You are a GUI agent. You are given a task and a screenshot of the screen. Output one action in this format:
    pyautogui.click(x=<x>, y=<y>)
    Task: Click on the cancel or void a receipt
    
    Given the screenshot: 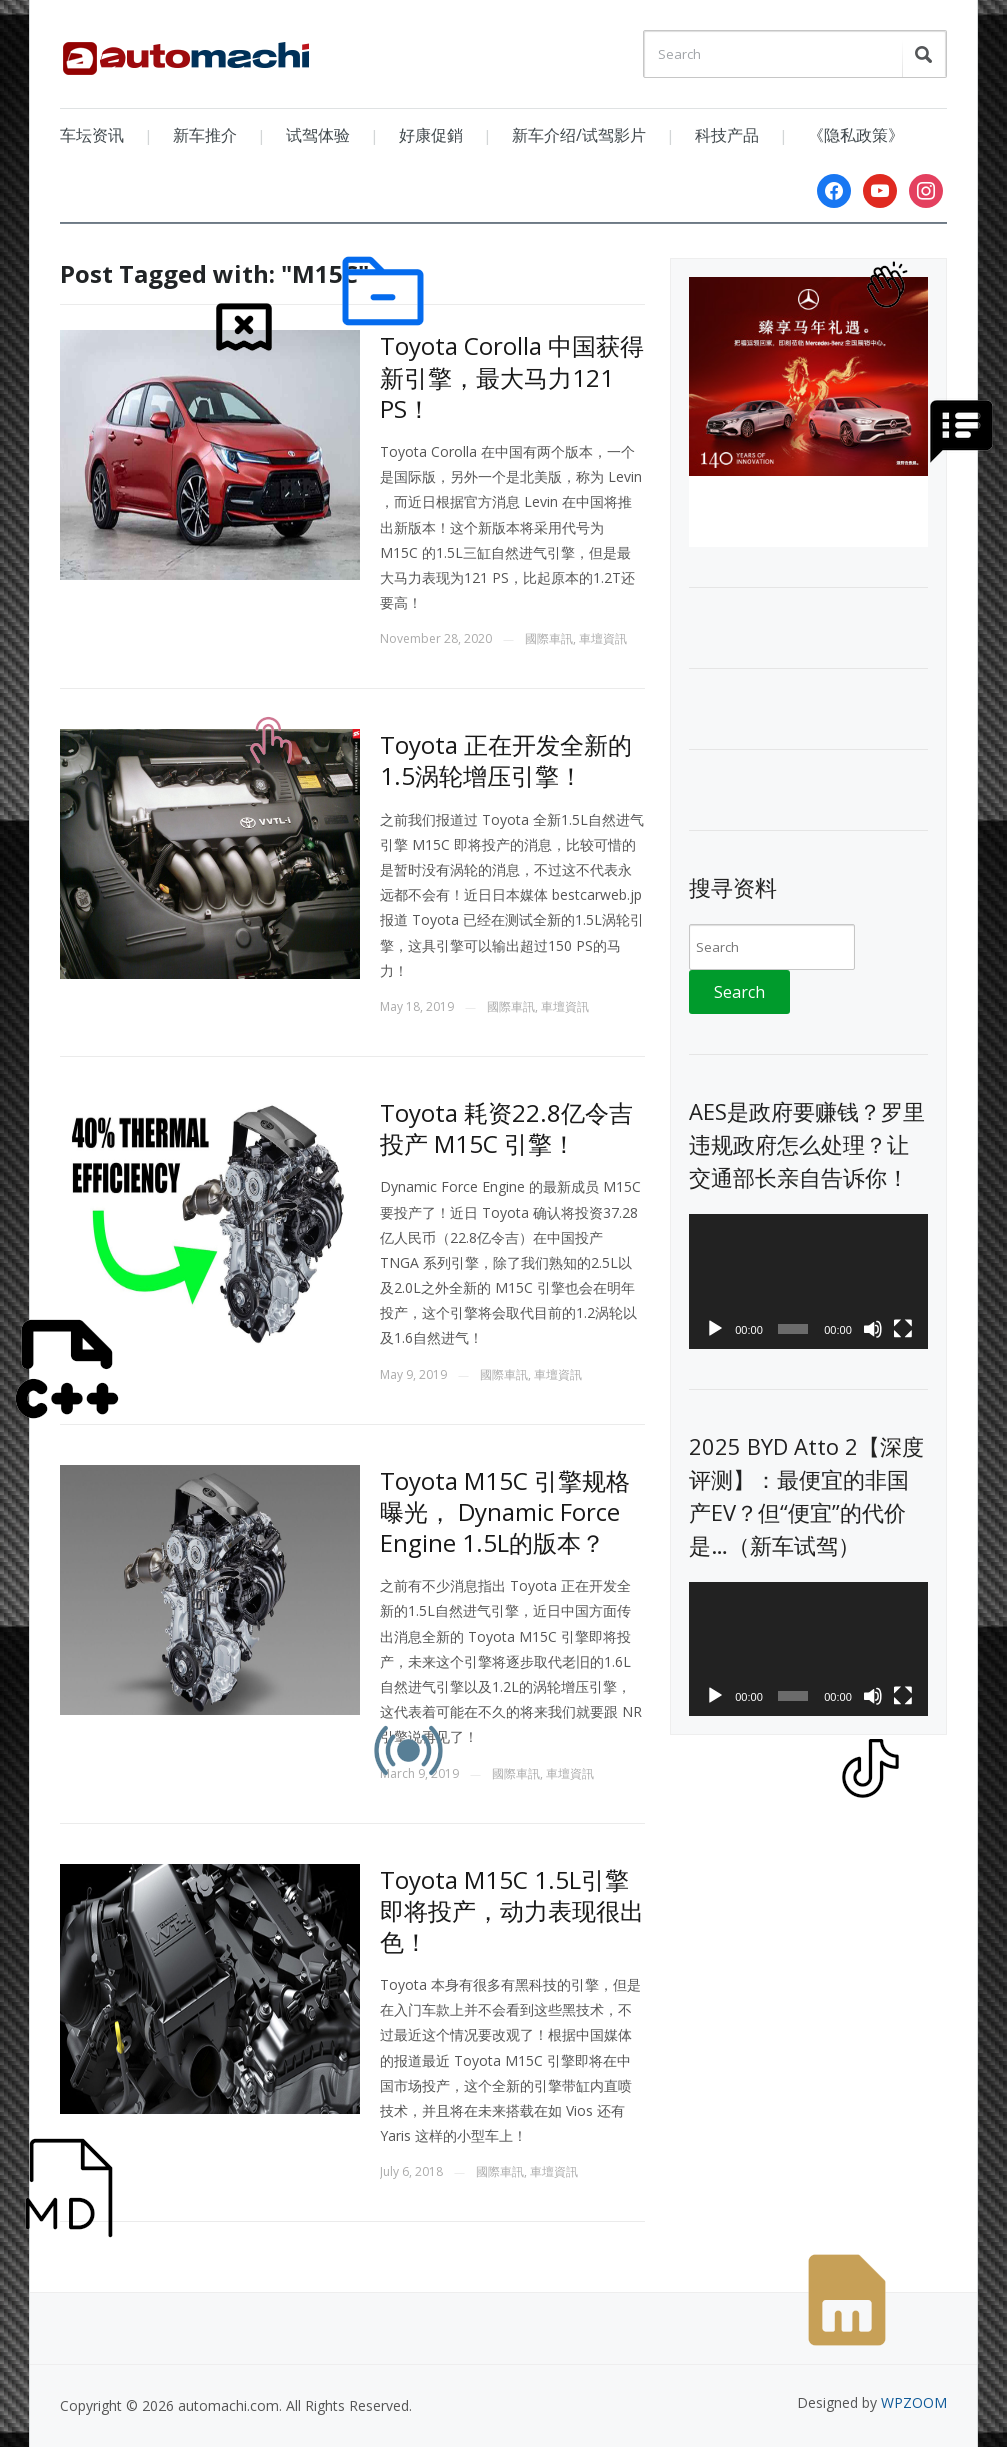 What is the action you would take?
    pyautogui.click(x=244, y=327)
    